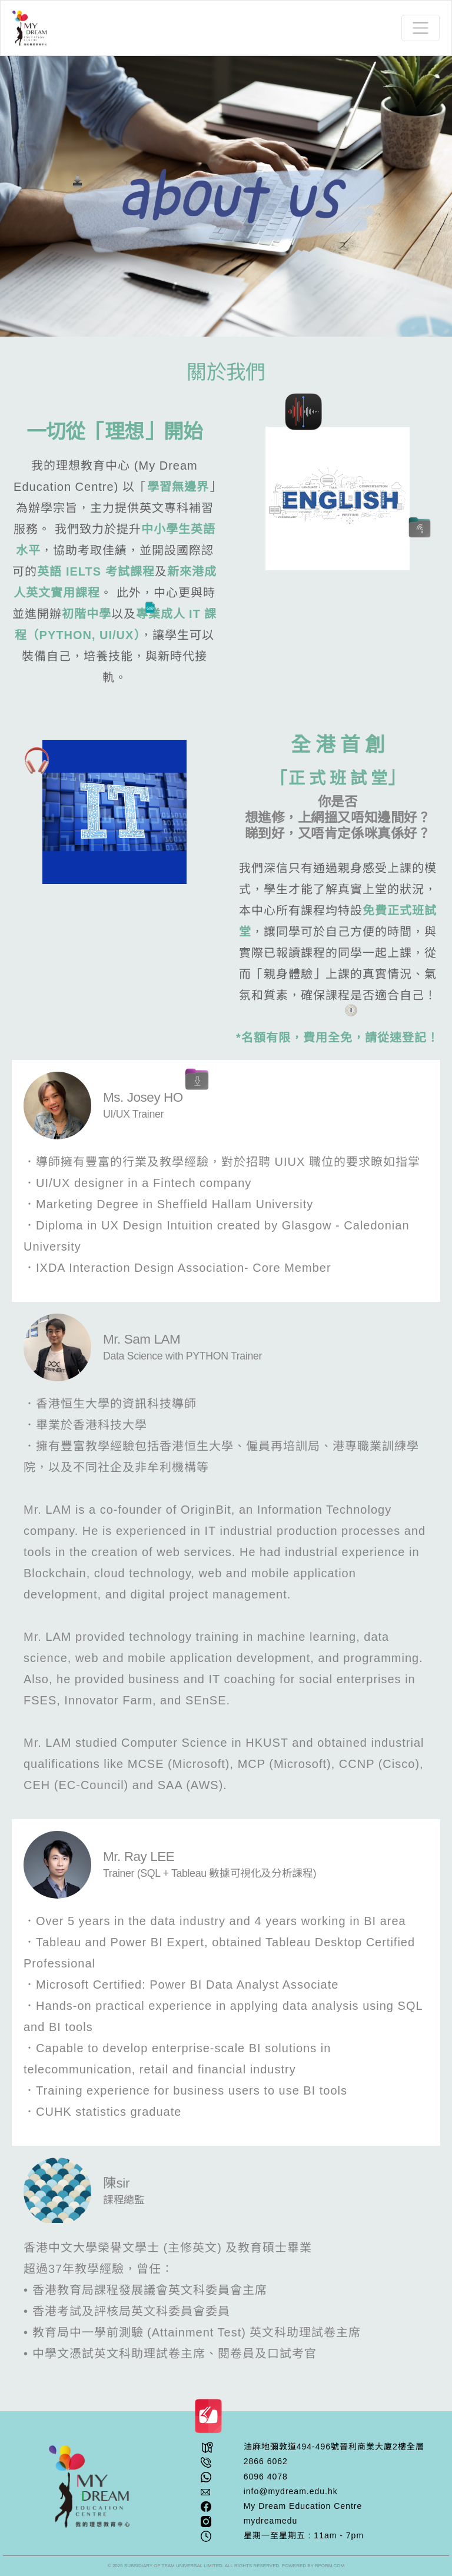  What do you see at coordinates (351, 1010) in the screenshot?
I see `open passwords and keys manager` at bounding box center [351, 1010].